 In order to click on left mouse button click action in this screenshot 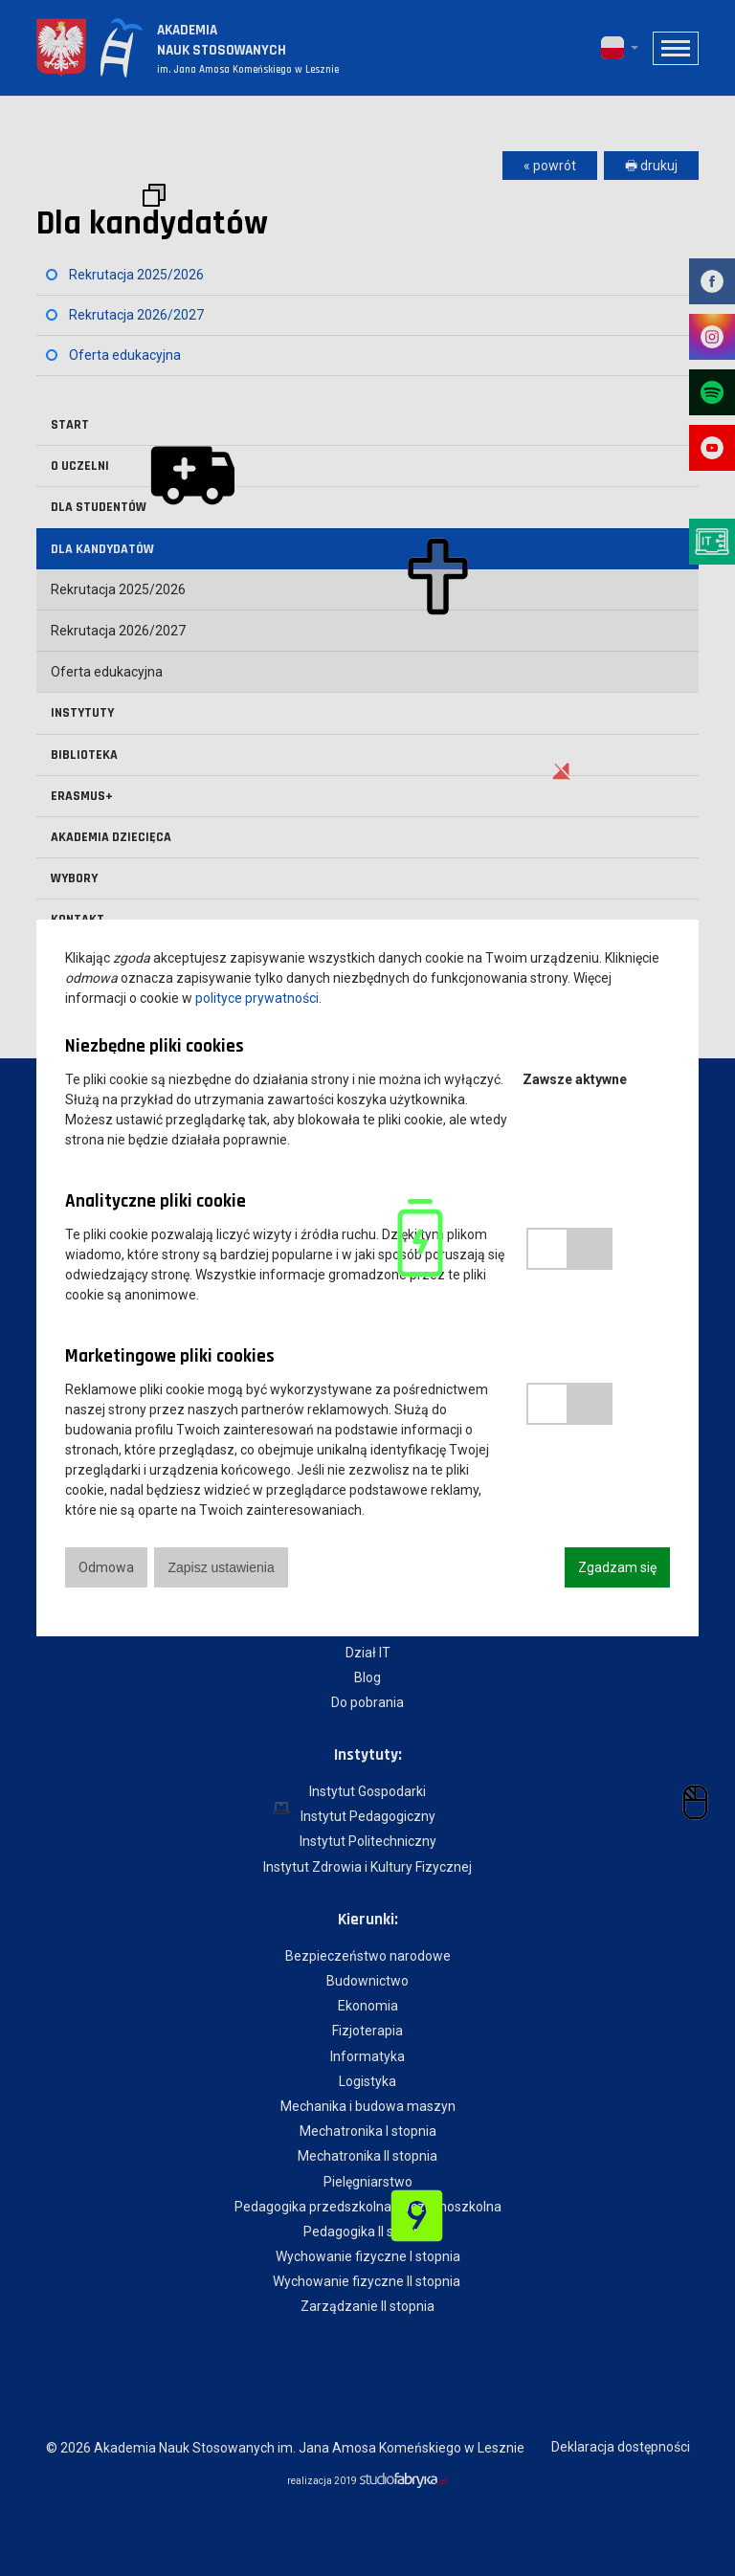, I will do `click(695, 1802)`.